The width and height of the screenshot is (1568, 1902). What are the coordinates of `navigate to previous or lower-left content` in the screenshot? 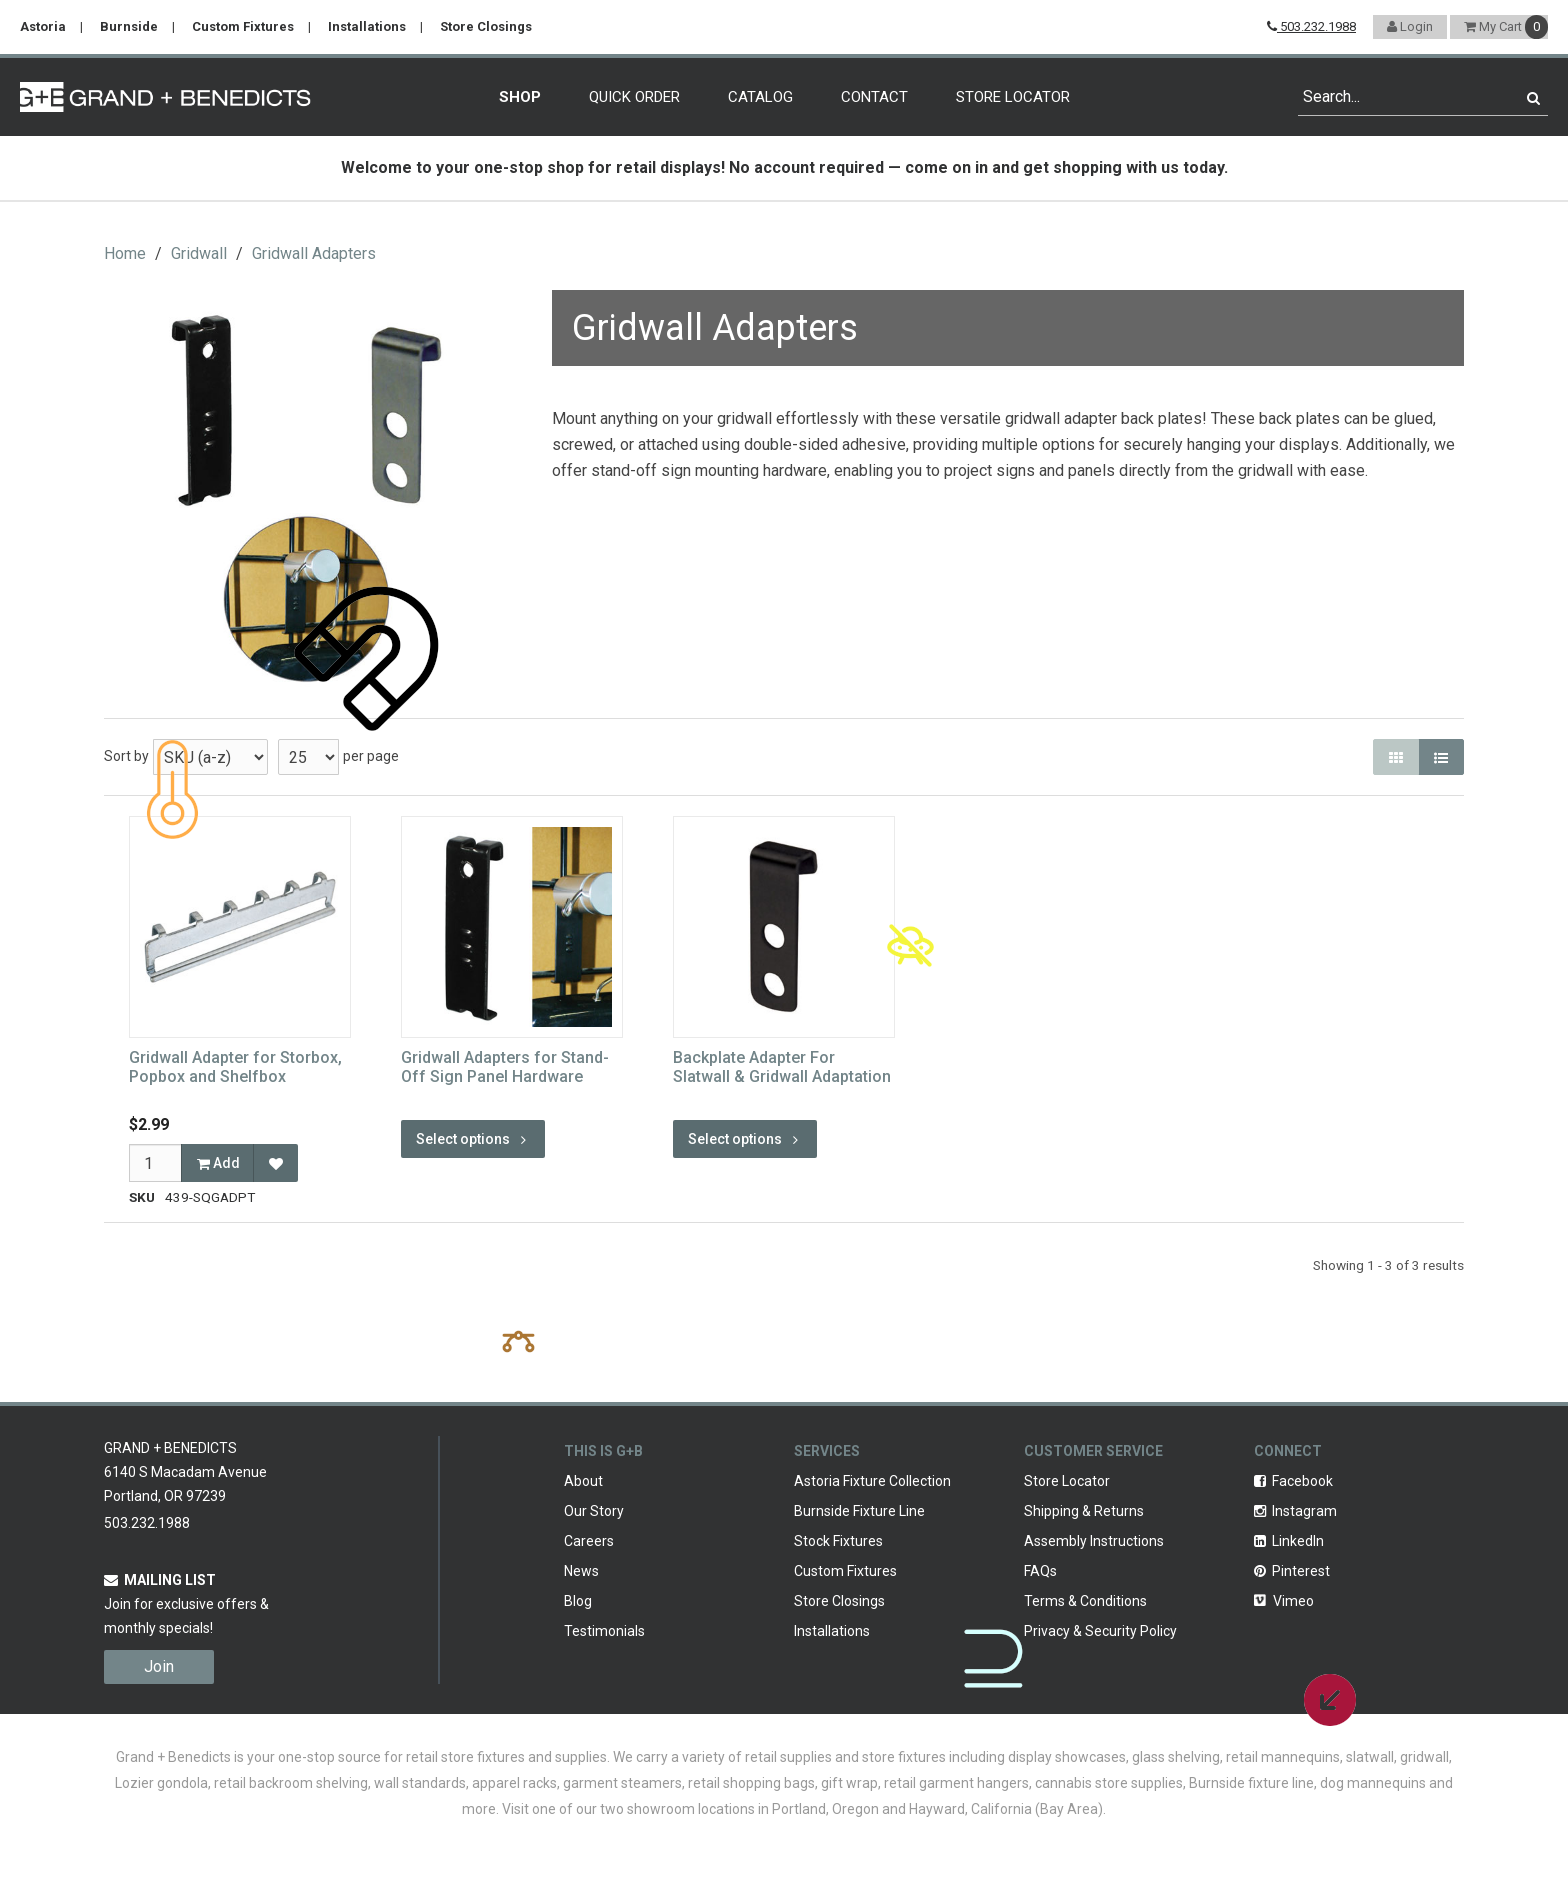 It's located at (1330, 1700).